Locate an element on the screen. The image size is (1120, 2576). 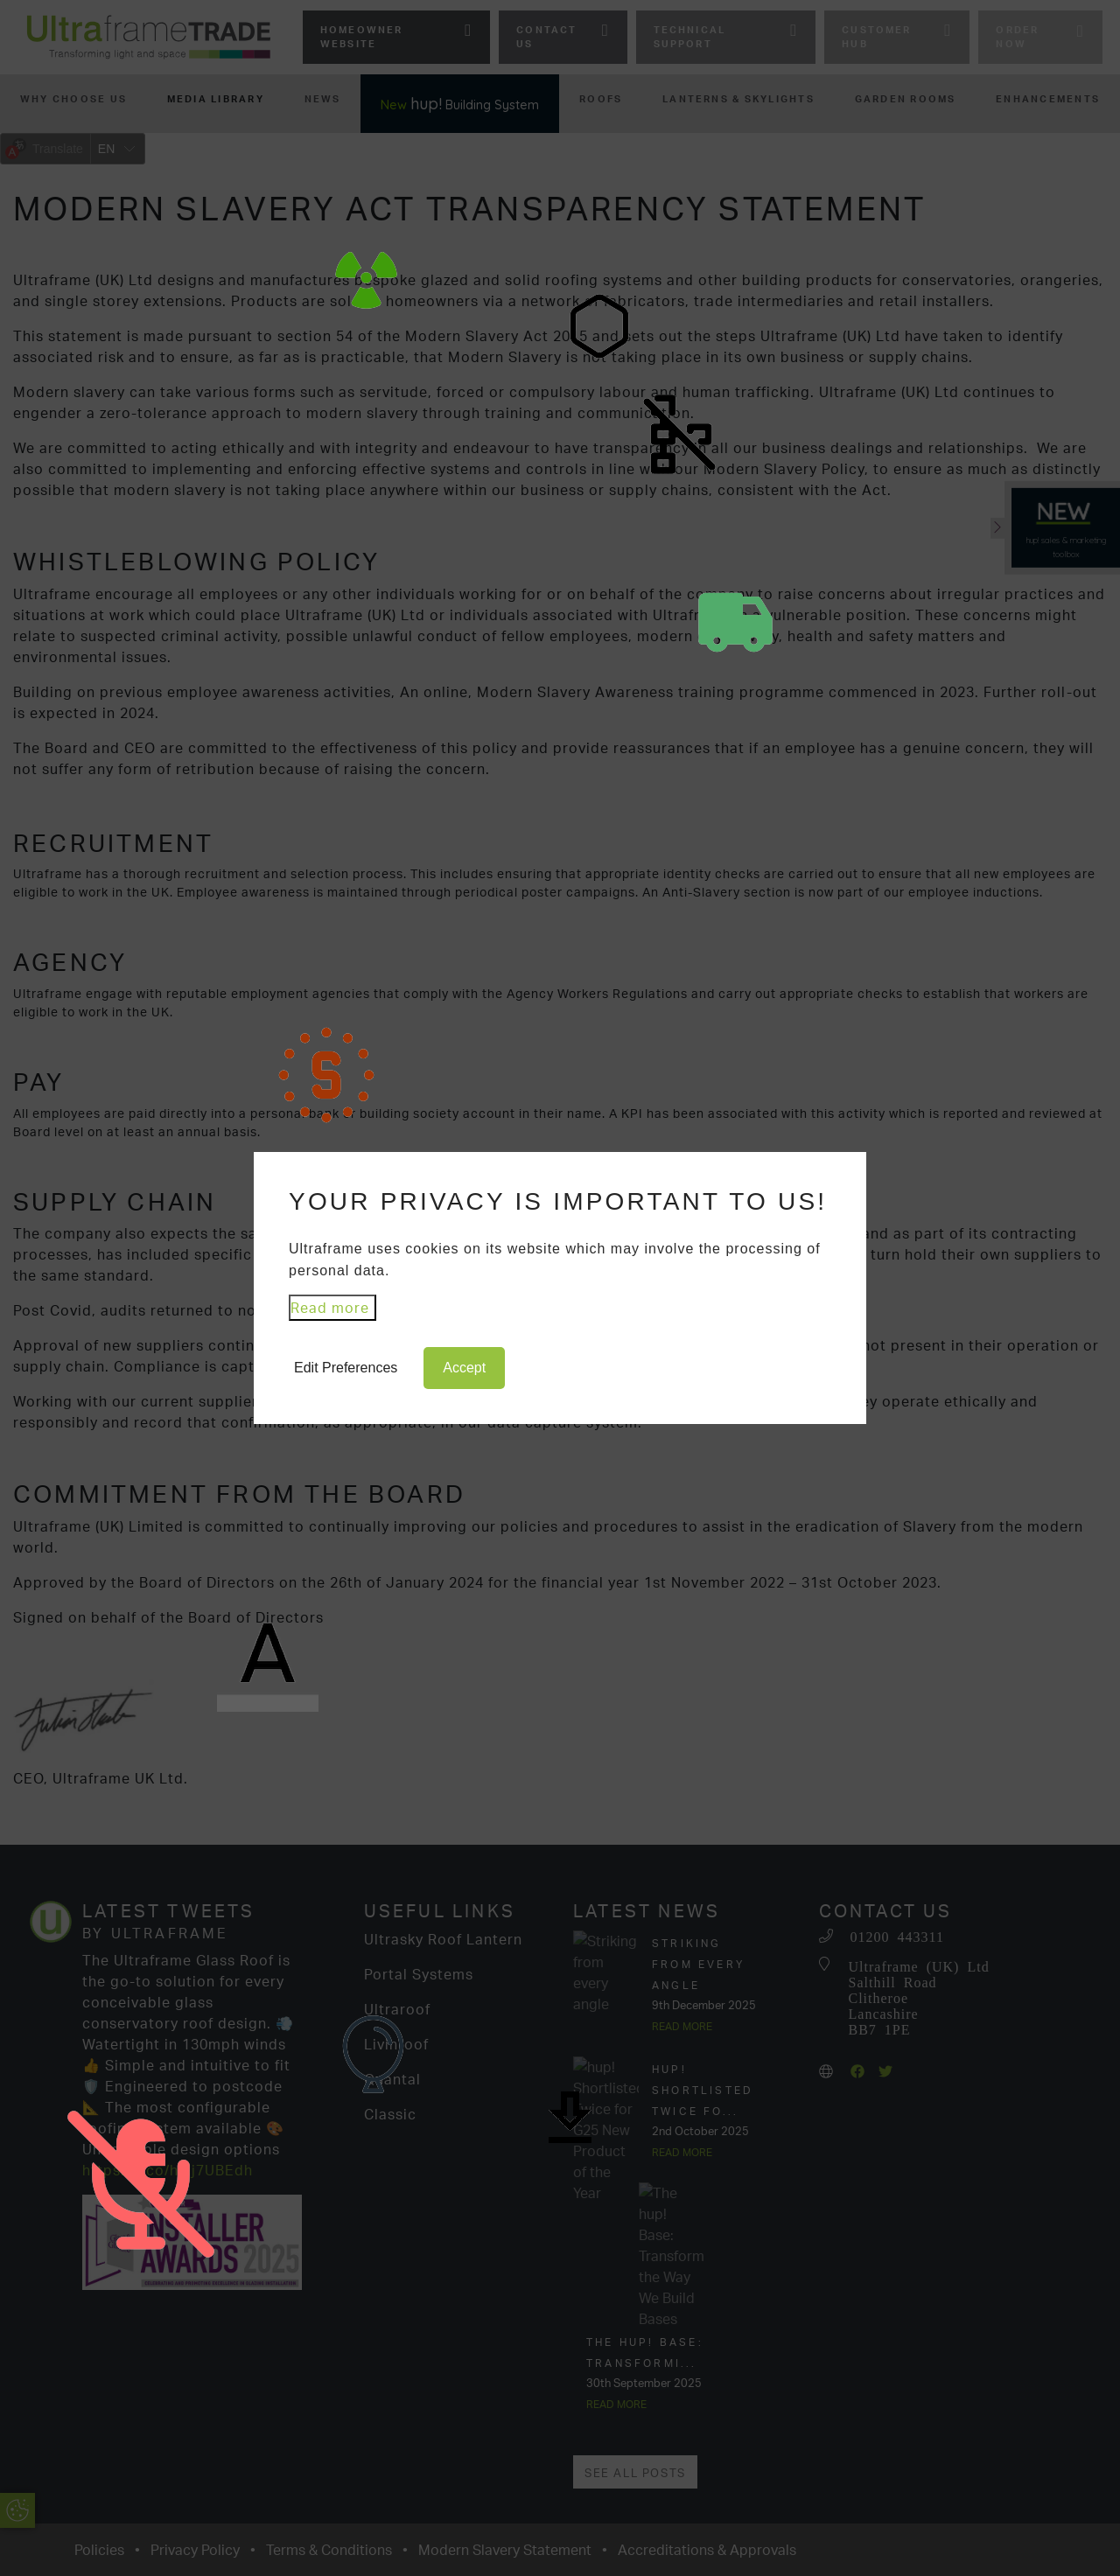
select a hexagonal shape or polygon tool is located at coordinates (599, 326).